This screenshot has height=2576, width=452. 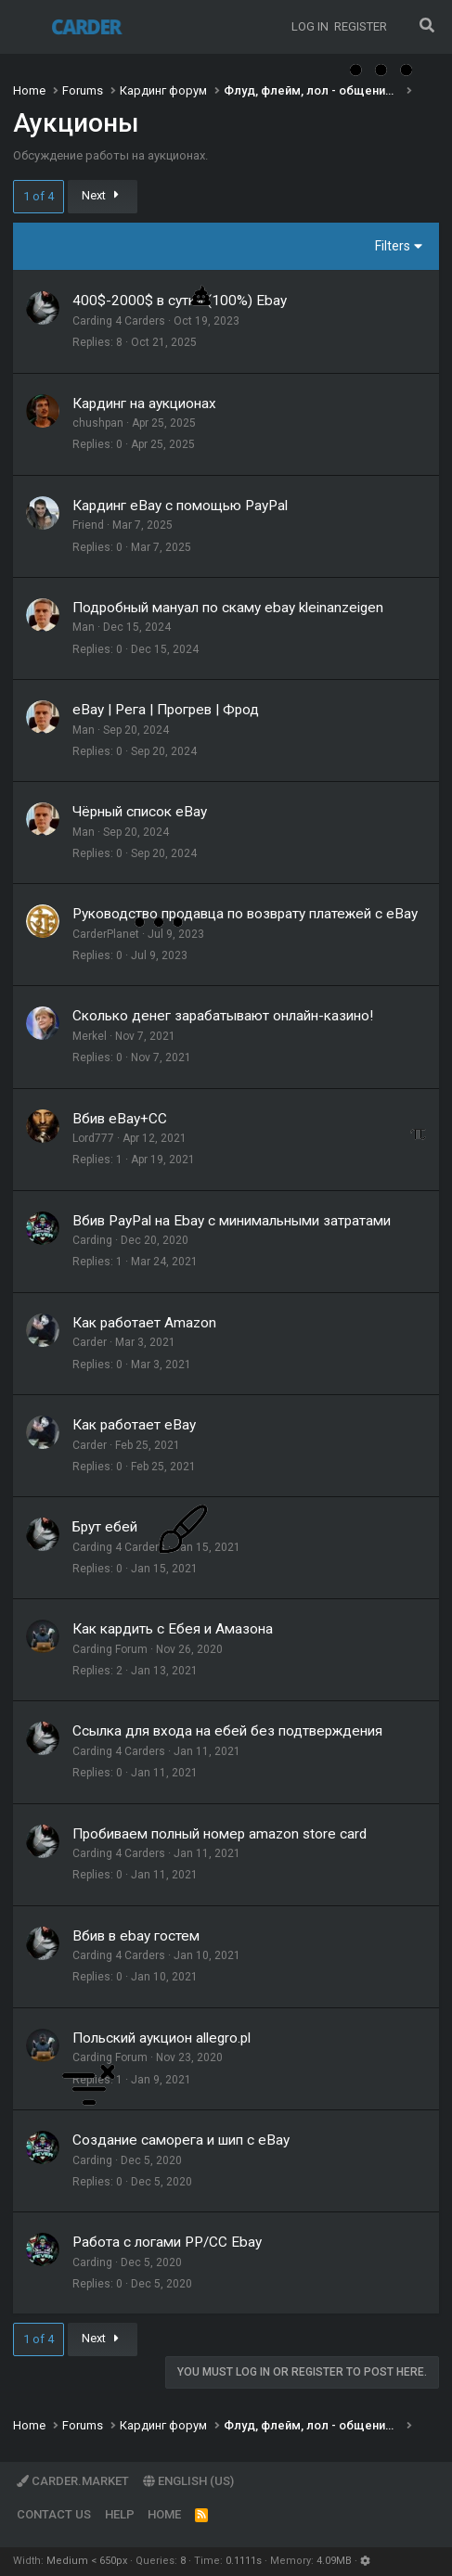 I want to click on add a poop emoji reaction, so click(x=200, y=295).